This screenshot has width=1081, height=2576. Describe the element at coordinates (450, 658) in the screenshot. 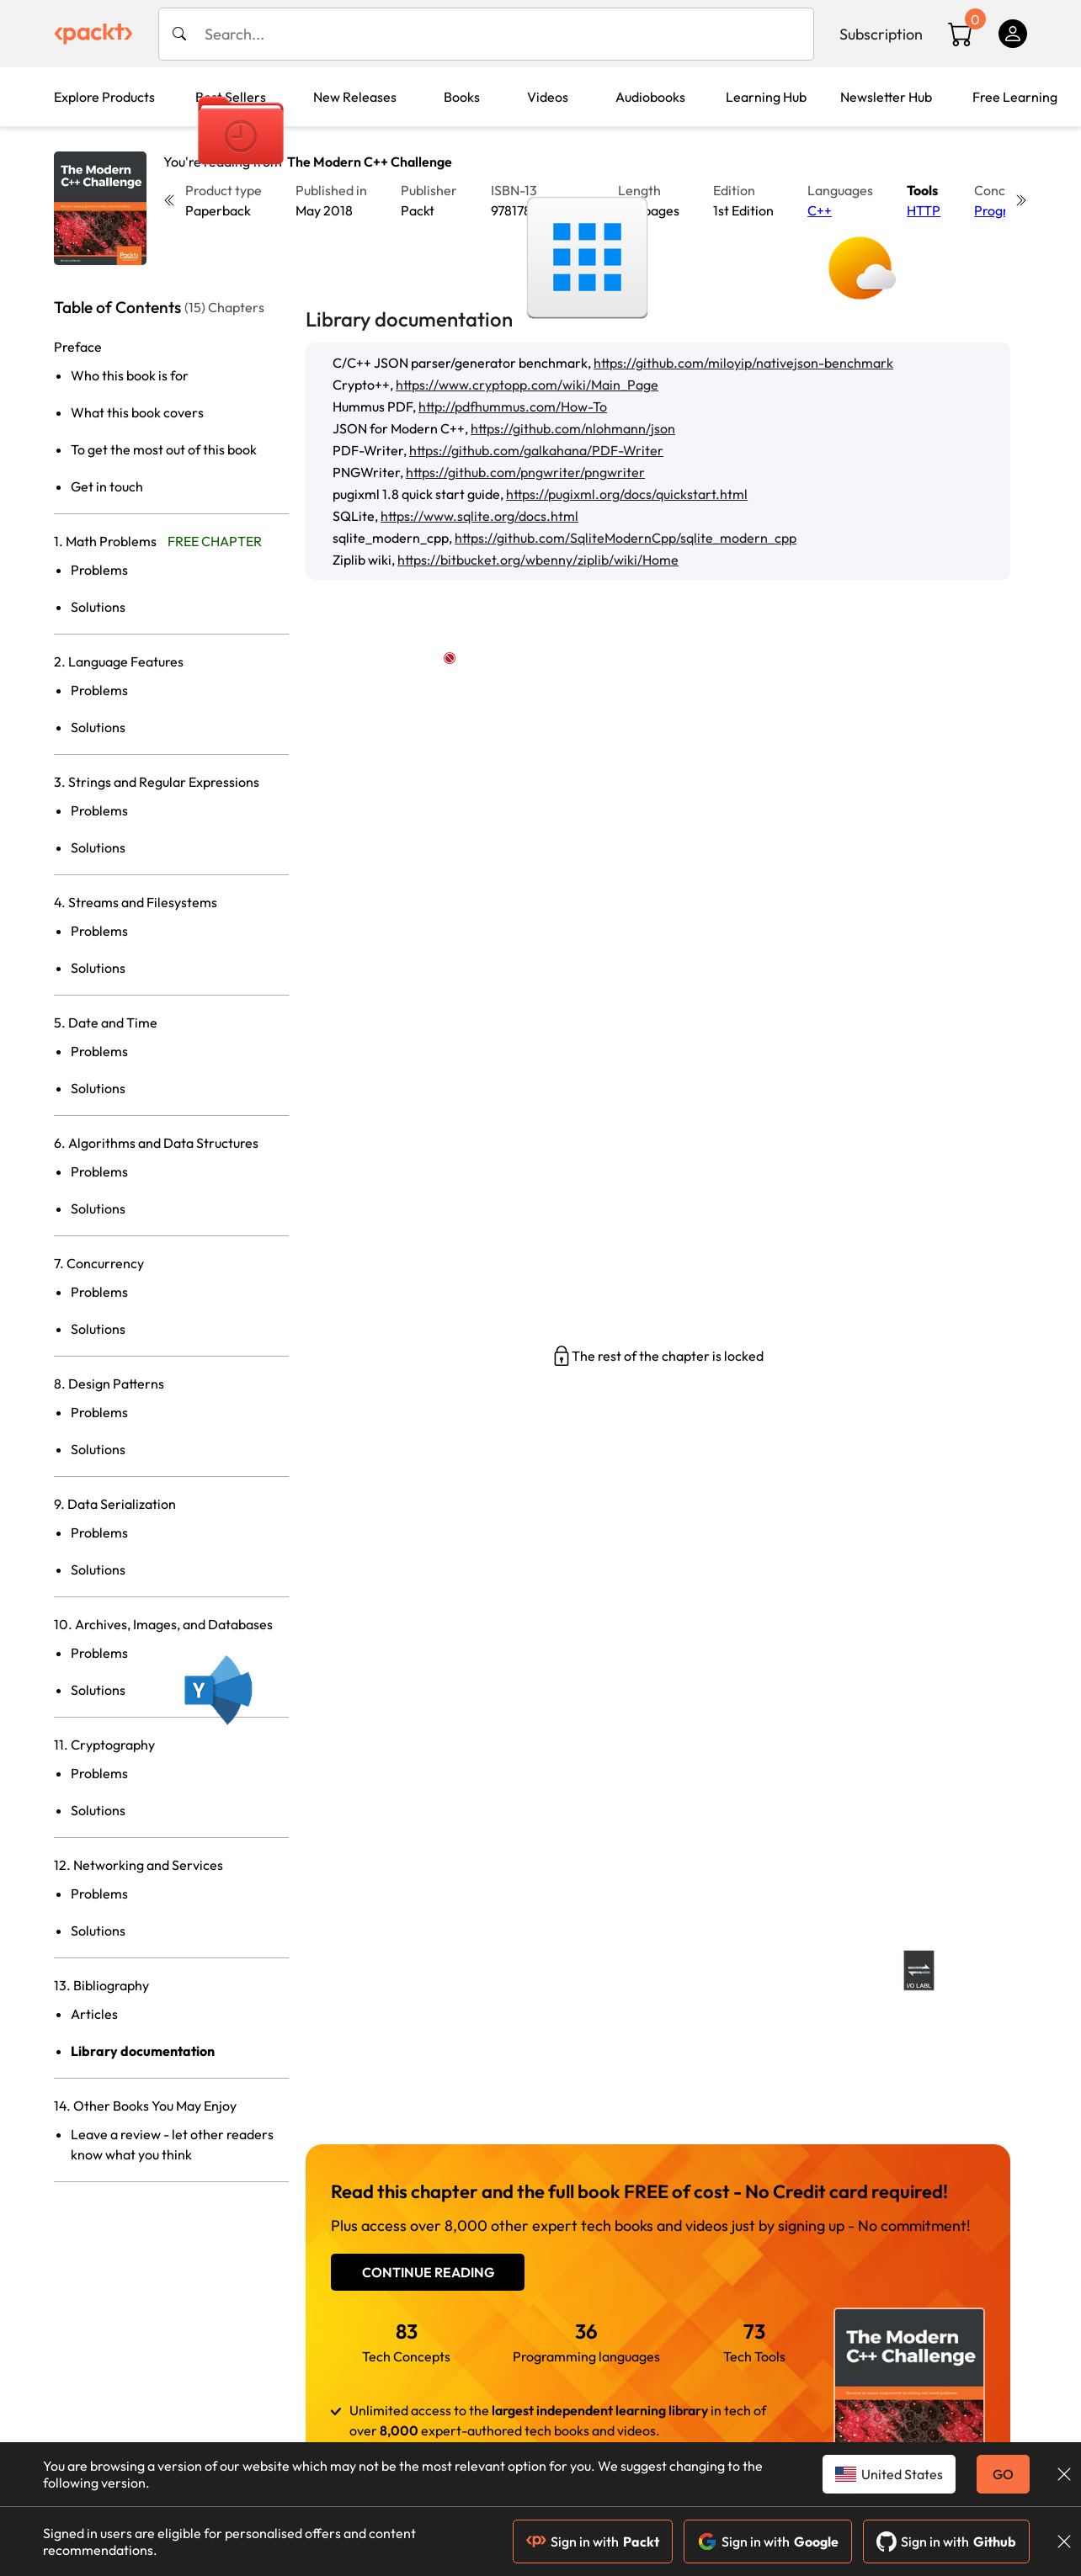

I see `delete selected item` at that location.